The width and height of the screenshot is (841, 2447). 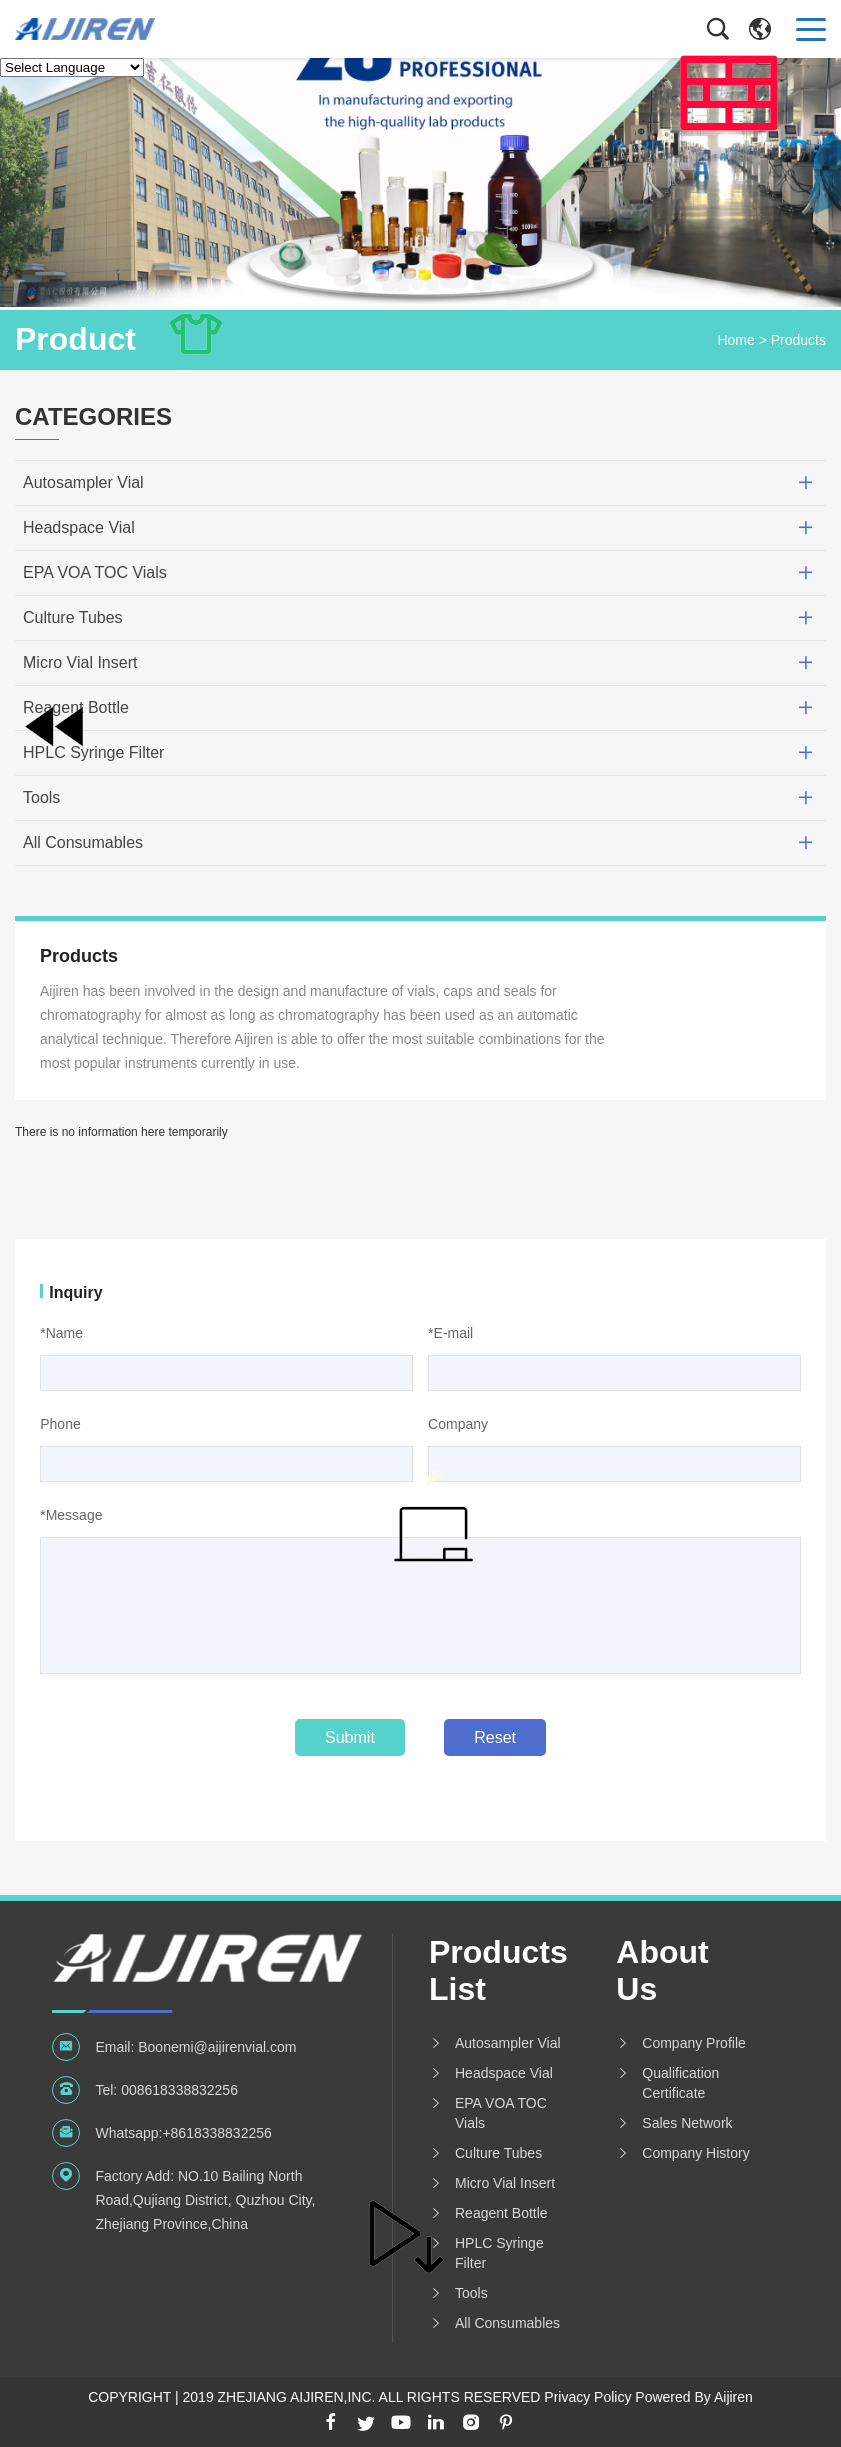 What do you see at coordinates (433, 1535) in the screenshot?
I see `access whiteboard or presentation mode` at bounding box center [433, 1535].